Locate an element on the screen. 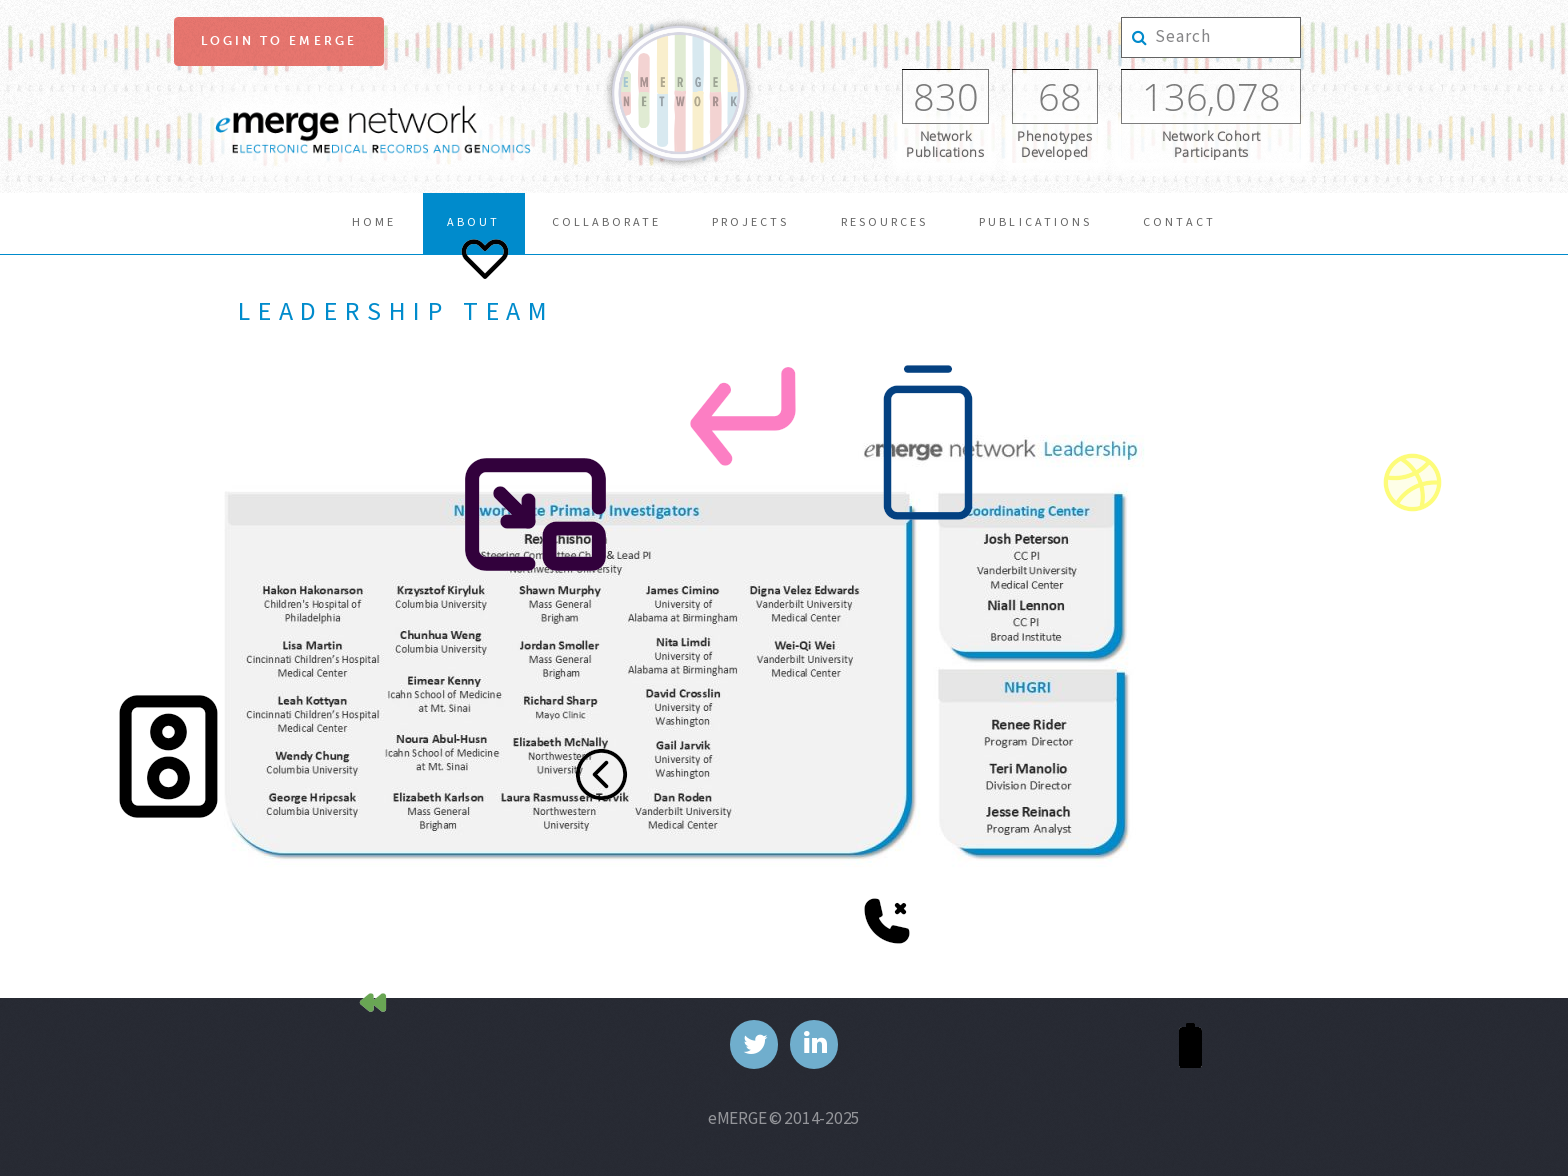  indicates battery is fully charged is located at coordinates (1190, 1045).